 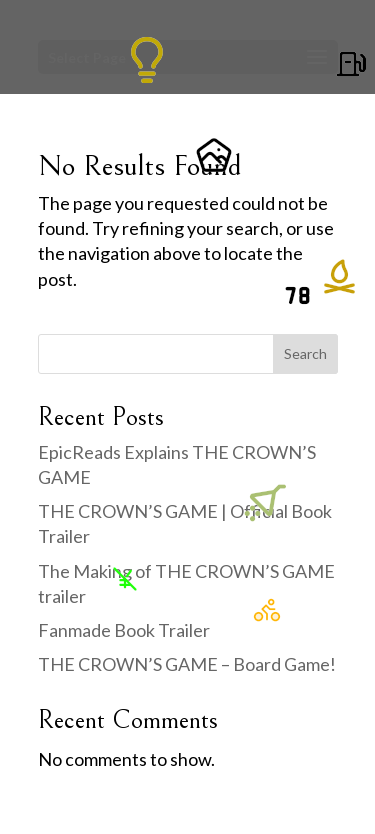 I want to click on bathroom or shower amenity indicator, so click(x=265, y=501).